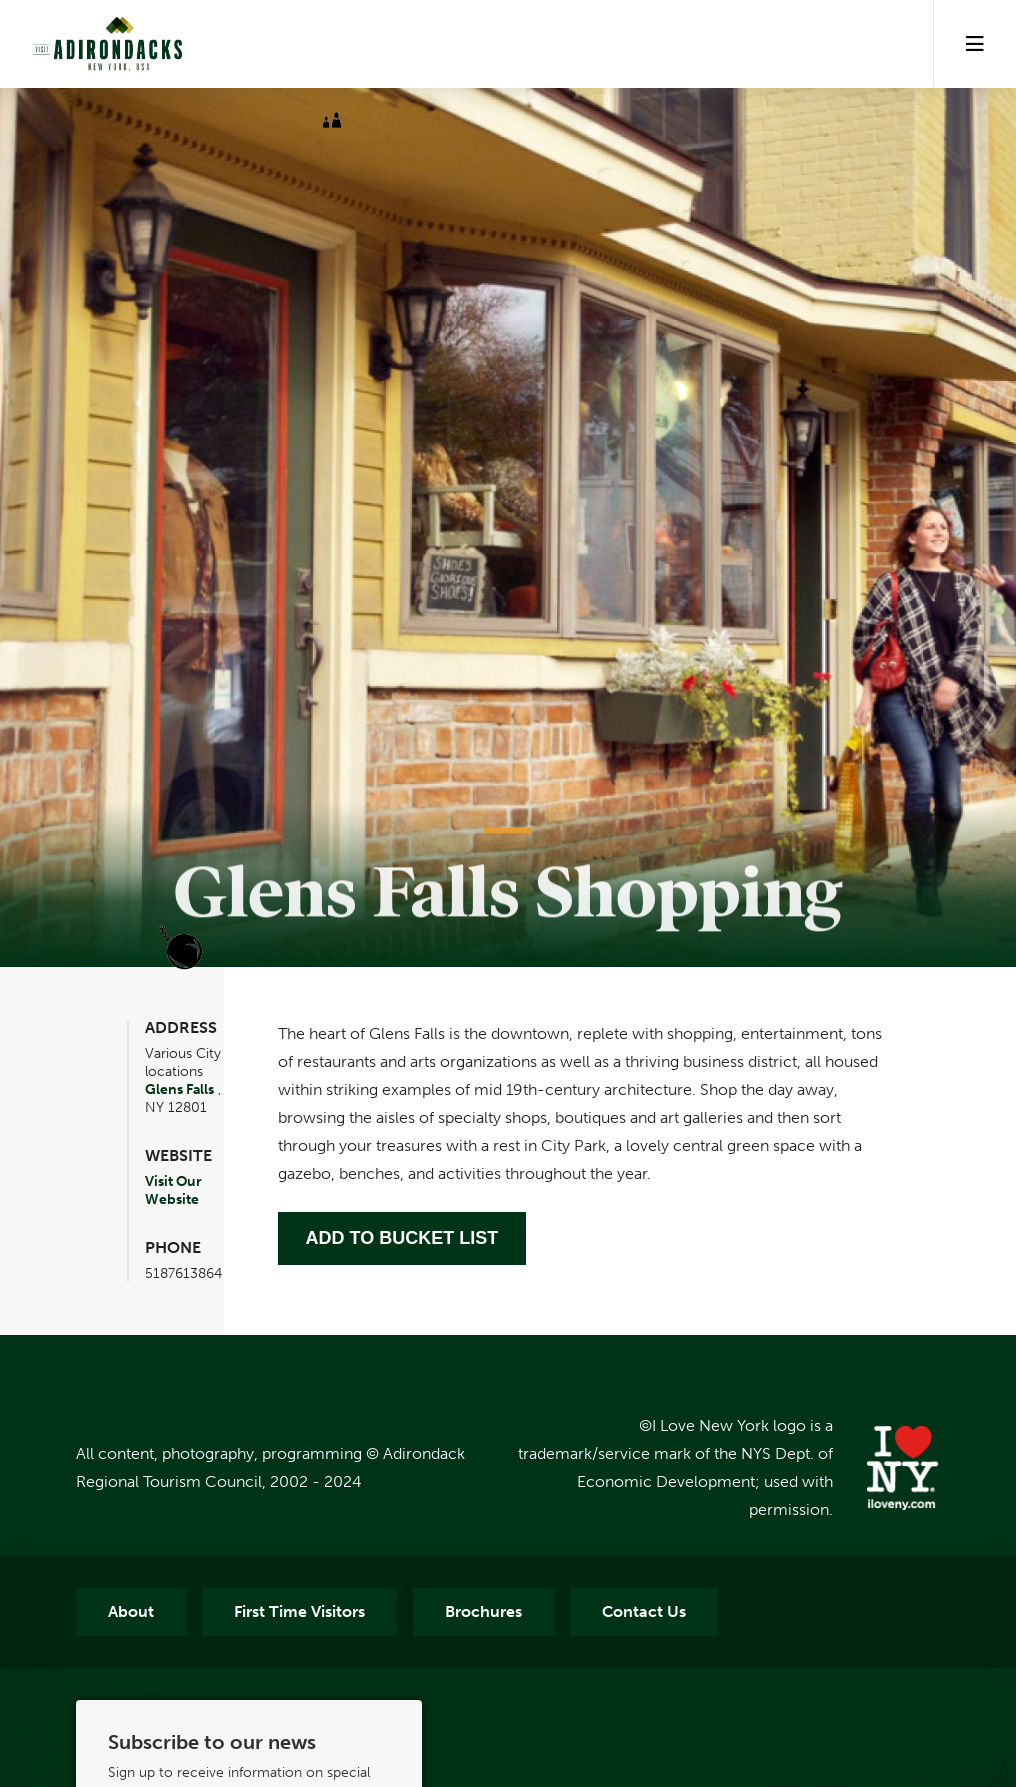 This screenshot has width=1016, height=1787. What do you see at coordinates (332, 120) in the screenshot?
I see `view age-appropriate content settings` at bounding box center [332, 120].